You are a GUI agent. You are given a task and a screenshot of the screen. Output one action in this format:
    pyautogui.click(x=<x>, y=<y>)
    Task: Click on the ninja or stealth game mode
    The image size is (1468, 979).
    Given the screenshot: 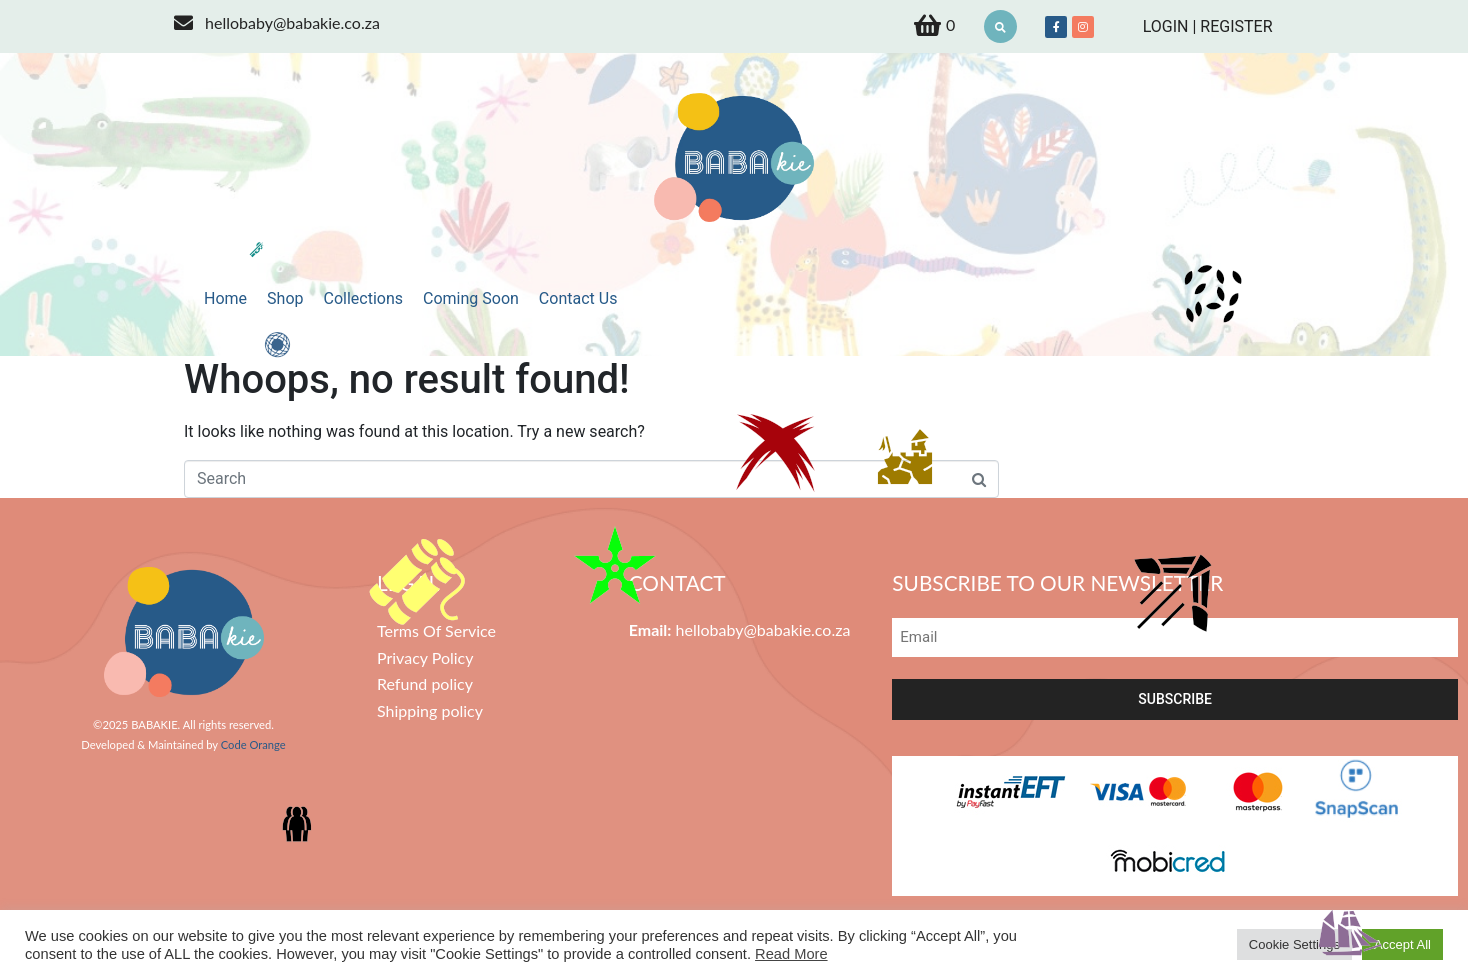 What is the action you would take?
    pyautogui.click(x=615, y=565)
    